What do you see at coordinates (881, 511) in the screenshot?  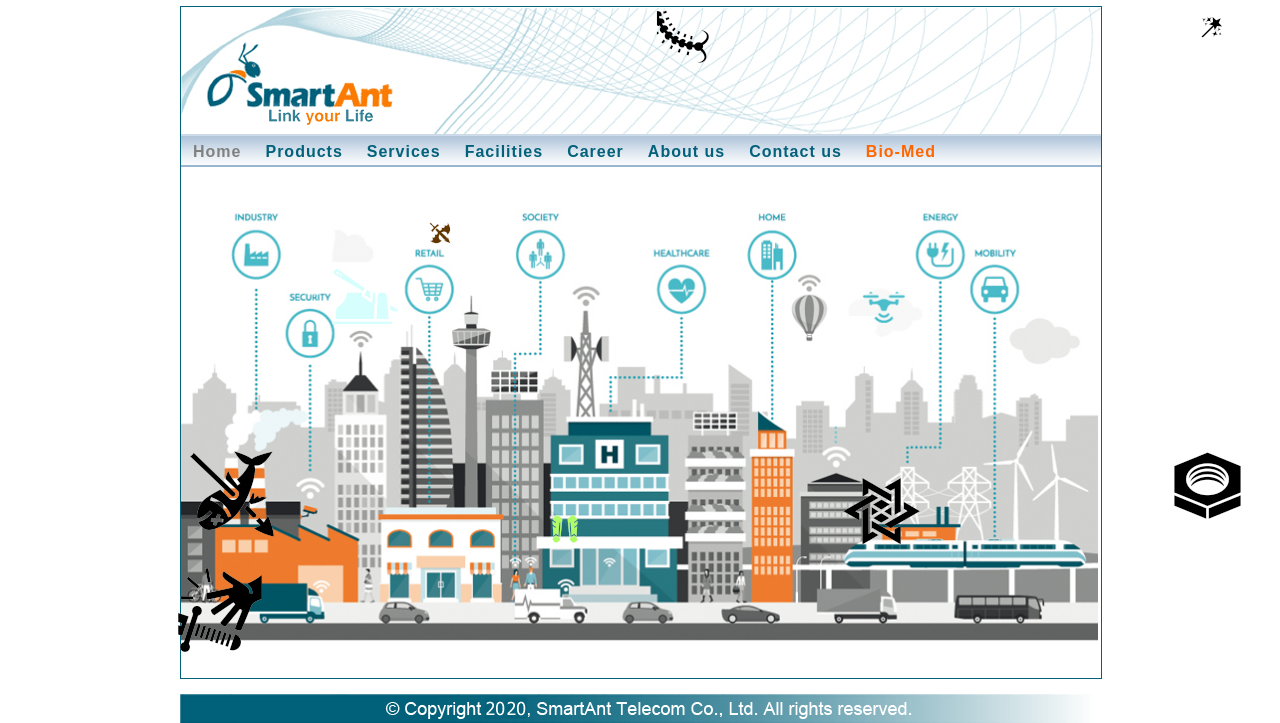 I see `decorative geometric star emblem or badge` at bounding box center [881, 511].